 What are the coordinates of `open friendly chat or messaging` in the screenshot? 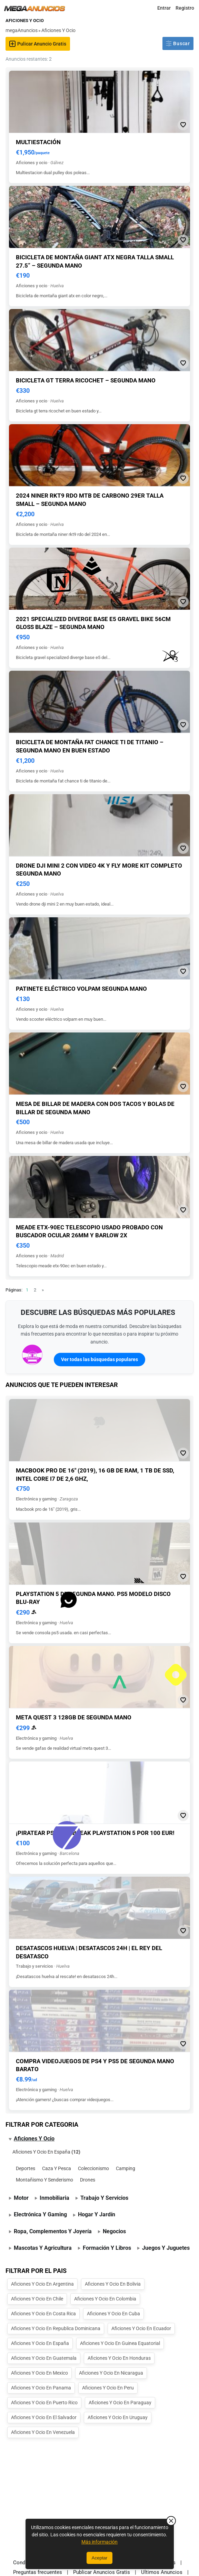 It's located at (69, 1600).